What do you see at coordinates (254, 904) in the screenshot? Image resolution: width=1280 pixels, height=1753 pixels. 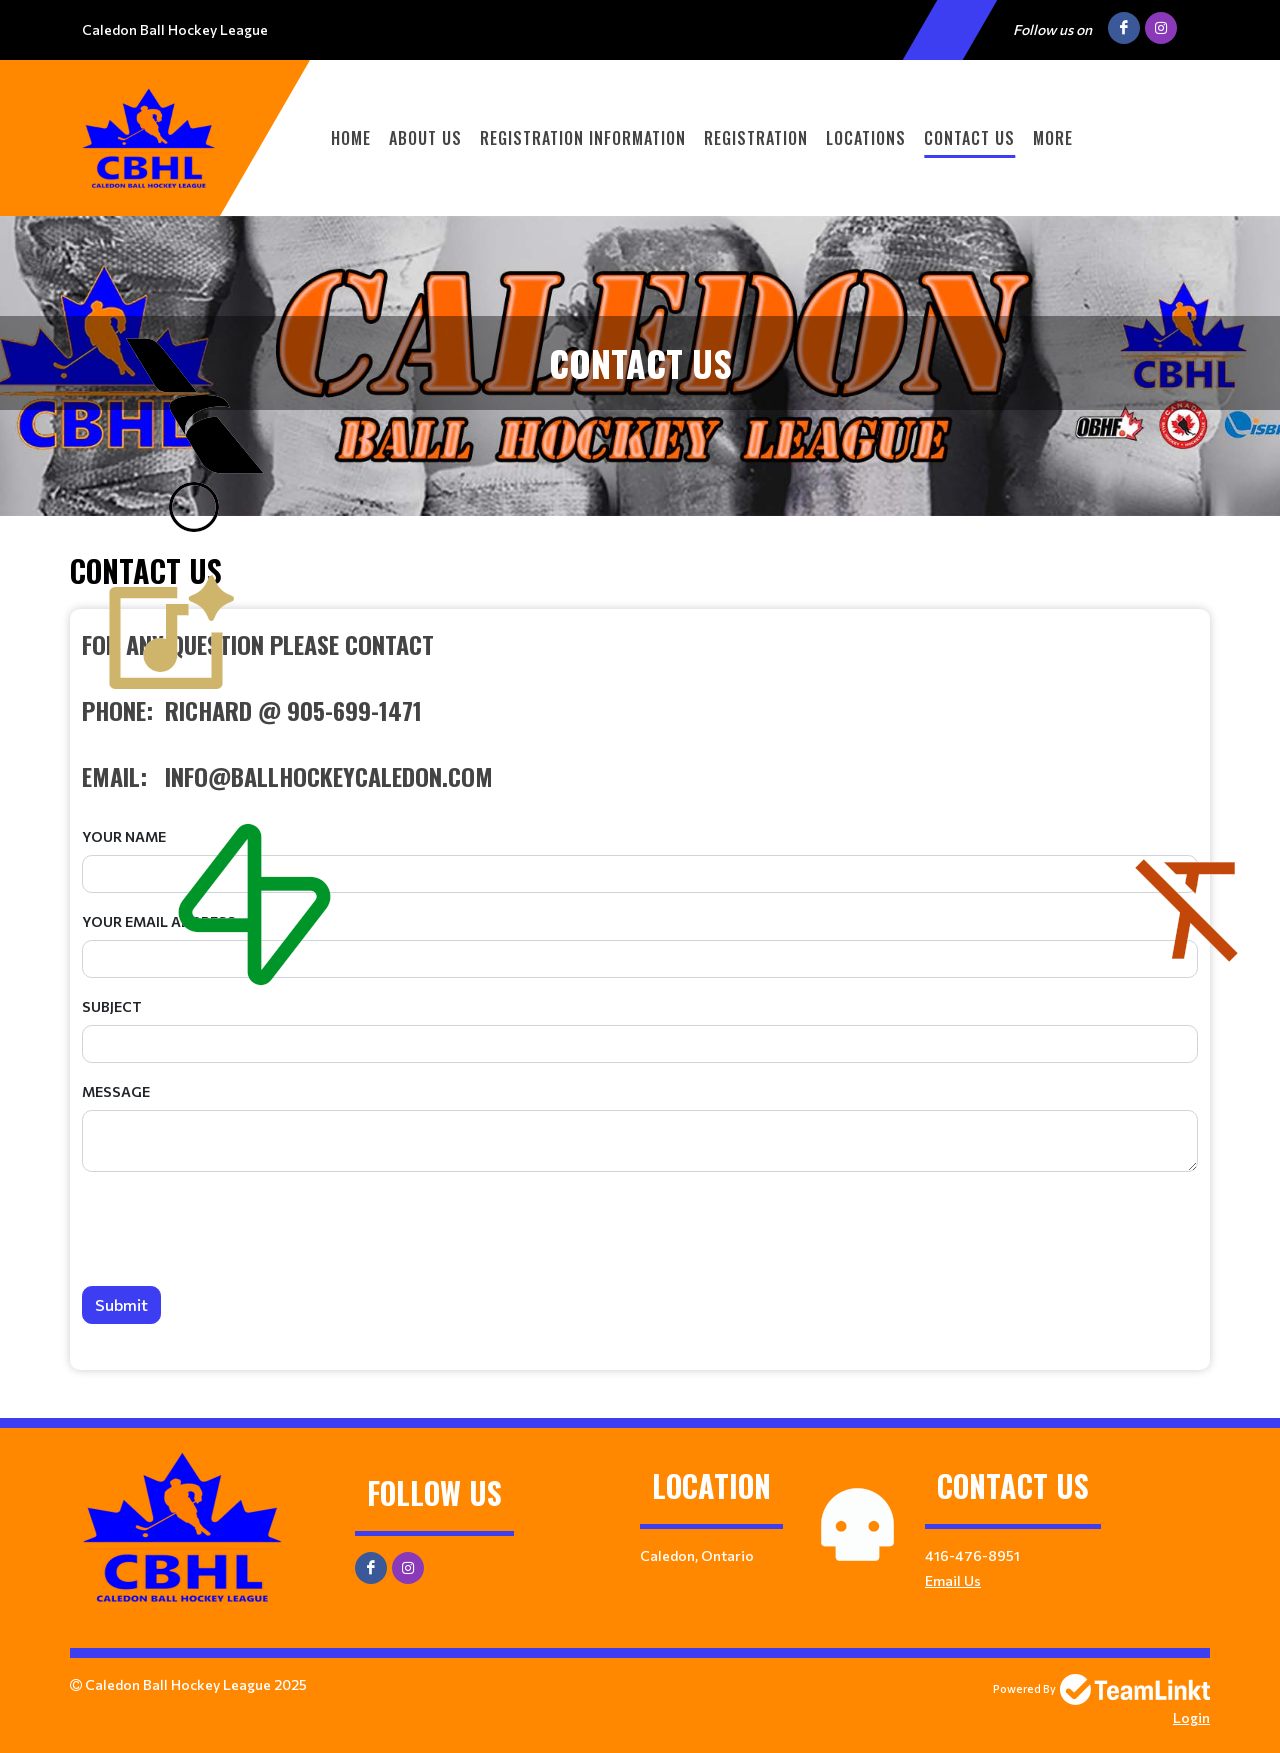 I see `supabase logo` at bounding box center [254, 904].